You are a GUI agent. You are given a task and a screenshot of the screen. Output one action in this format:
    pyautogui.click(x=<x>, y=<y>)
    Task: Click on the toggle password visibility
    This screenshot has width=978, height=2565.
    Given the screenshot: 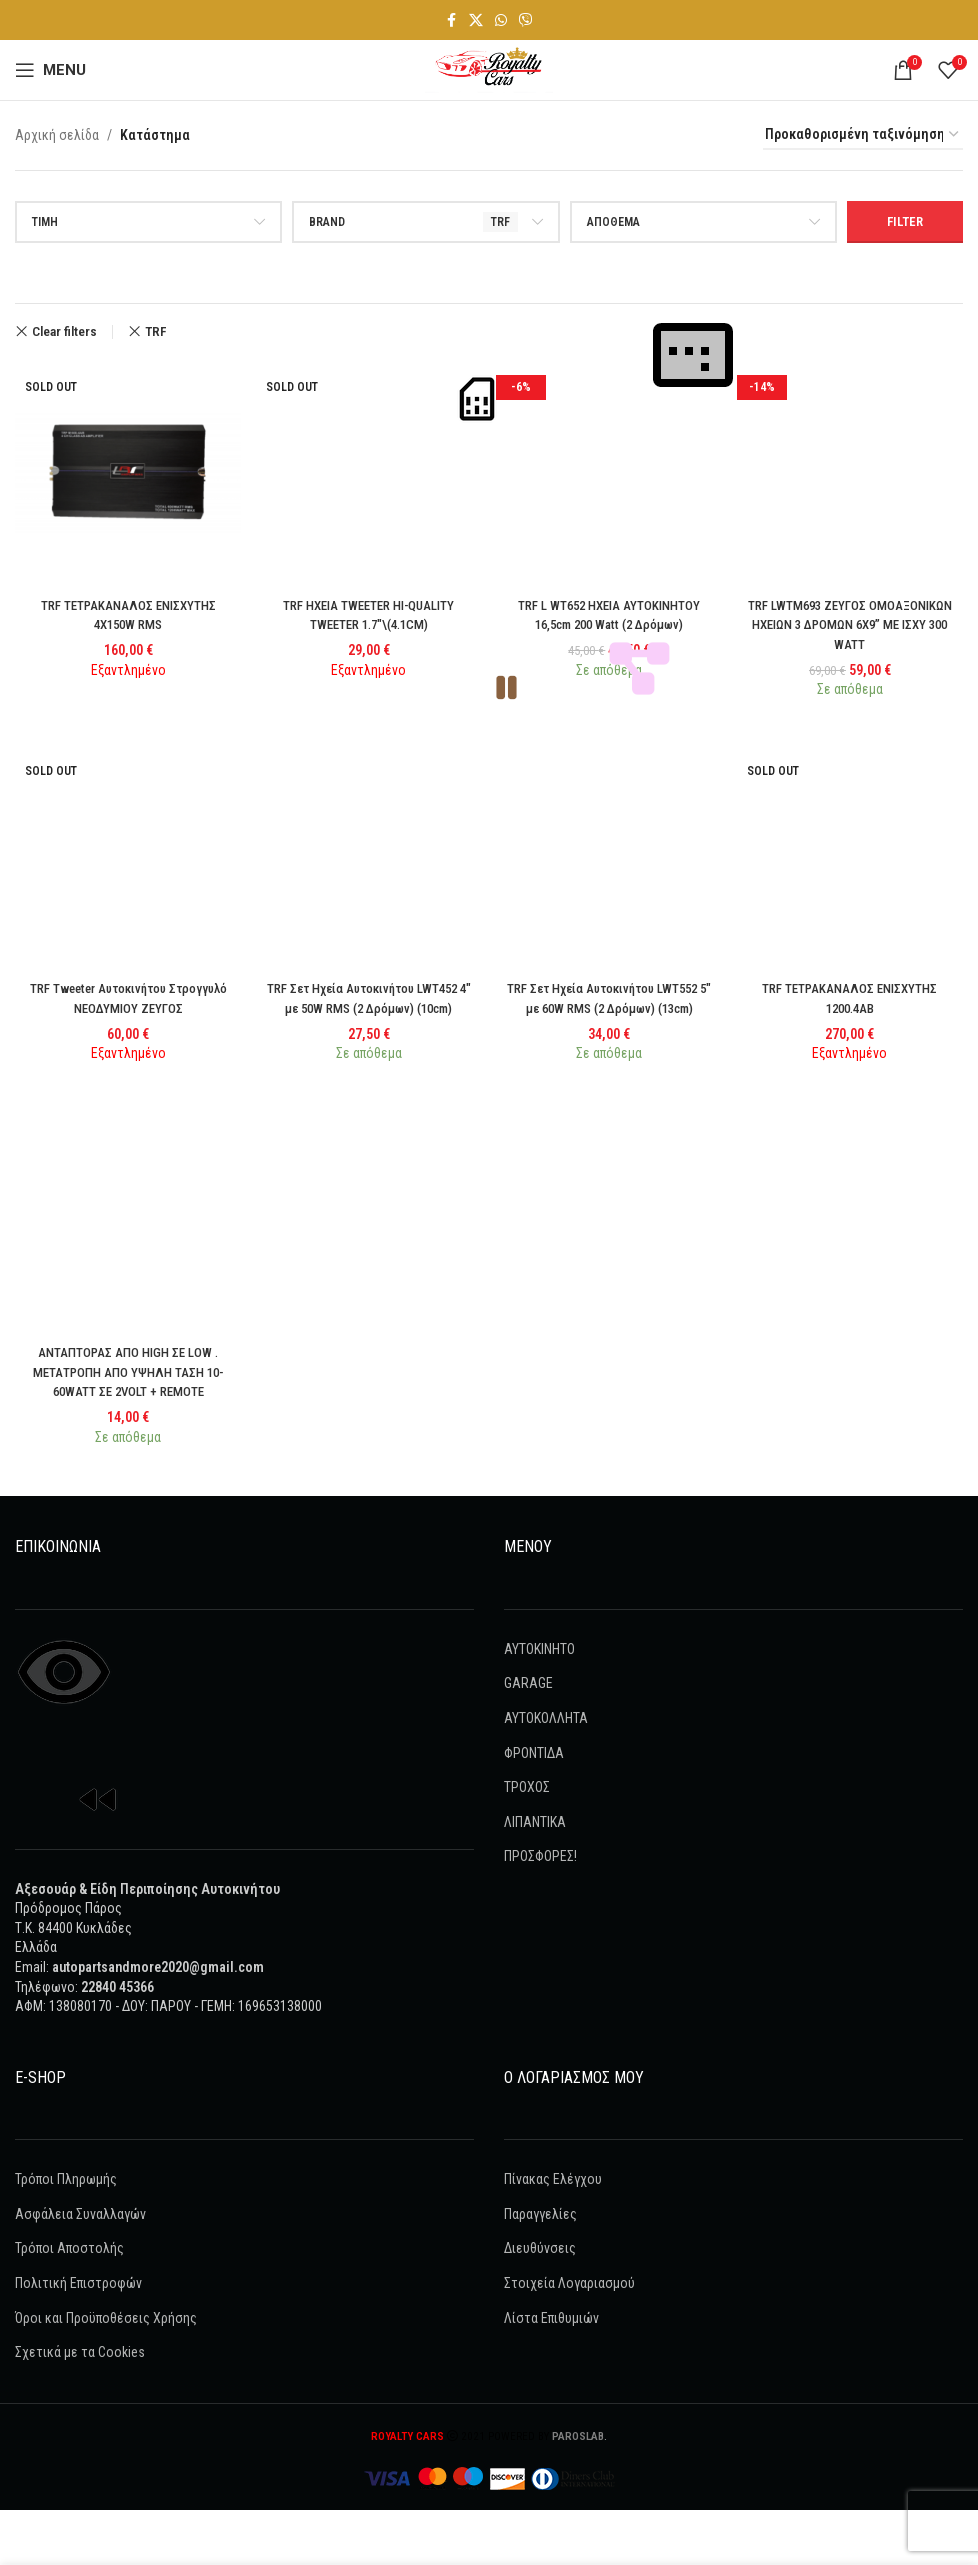 What is the action you would take?
    pyautogui.click(x=64, y=1672)
    